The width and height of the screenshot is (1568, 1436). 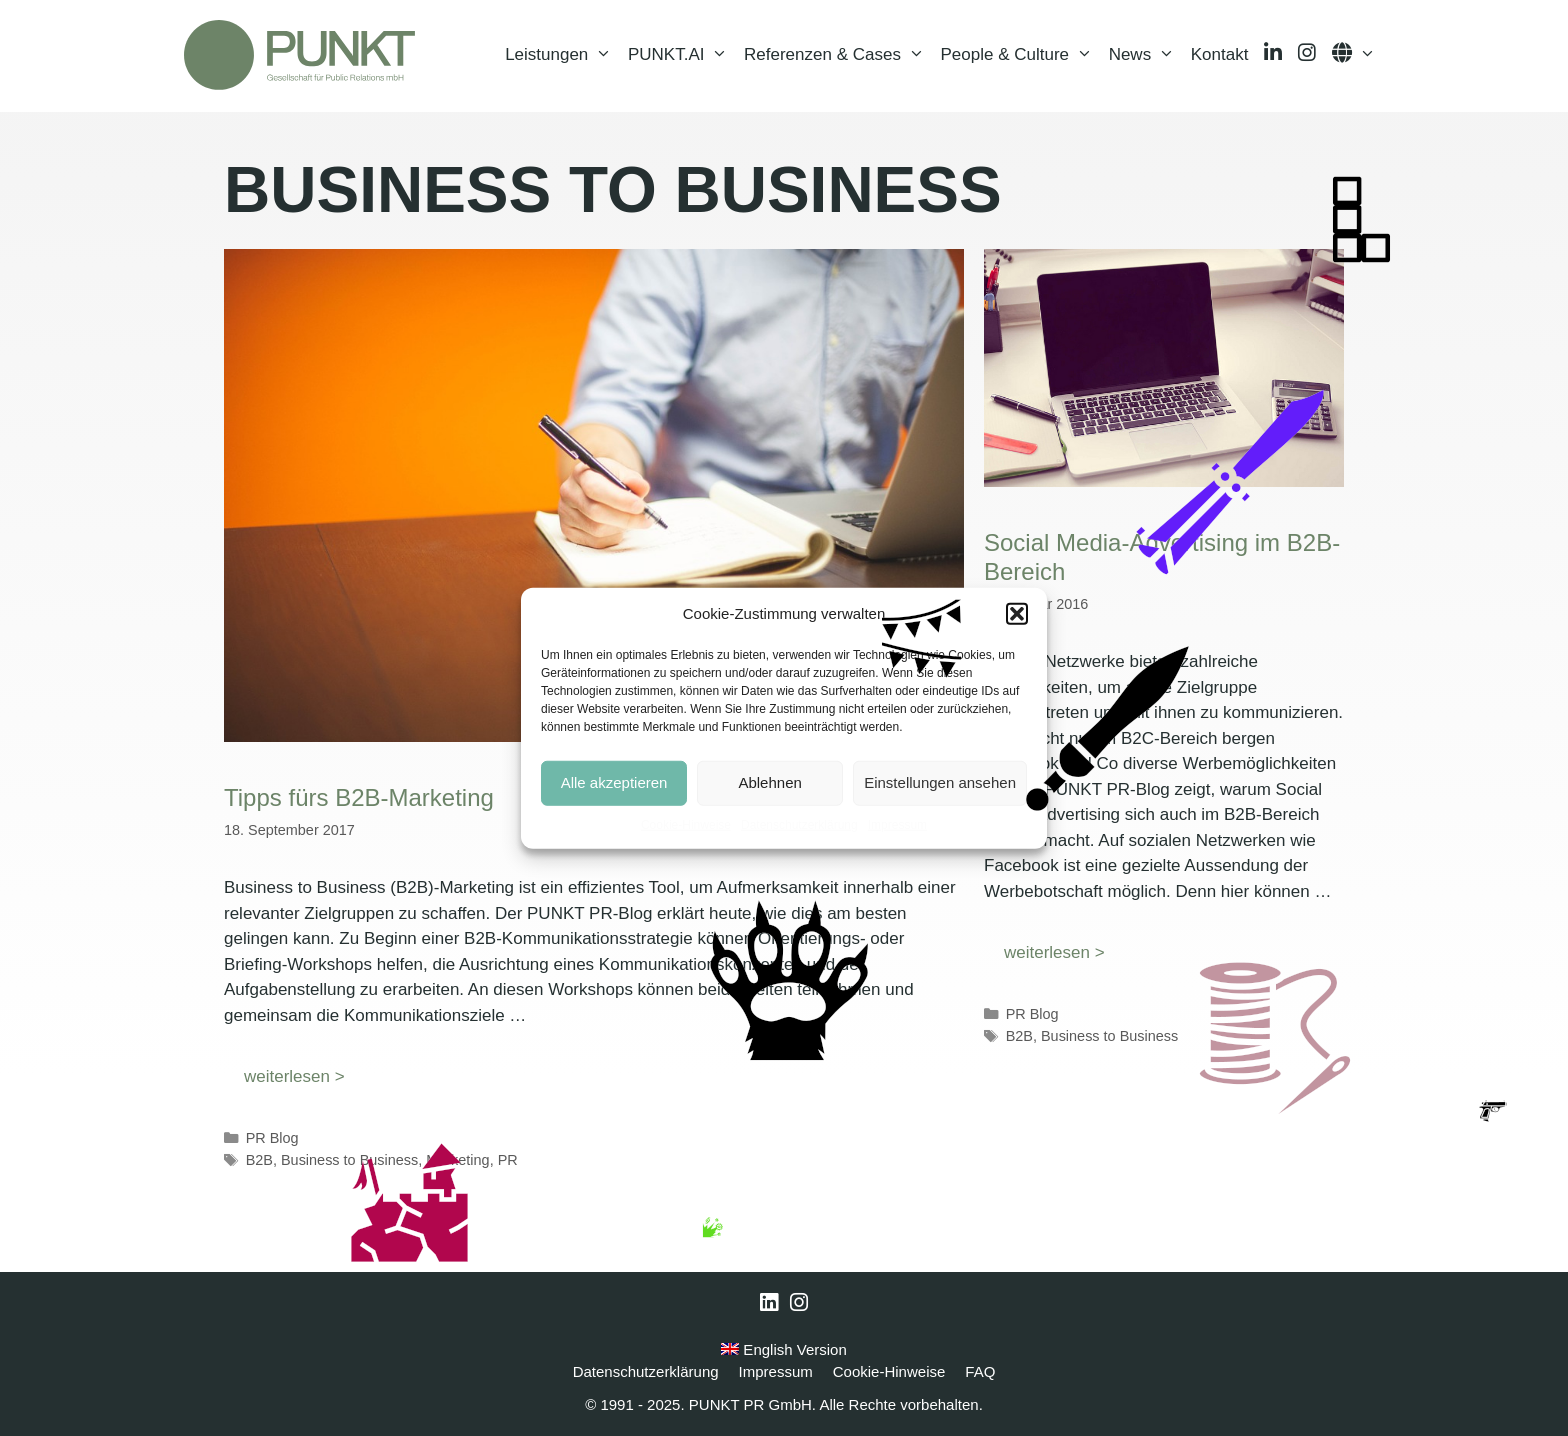 I want to click on select sword or melee weapon in game, so click(x=1107, y=728).